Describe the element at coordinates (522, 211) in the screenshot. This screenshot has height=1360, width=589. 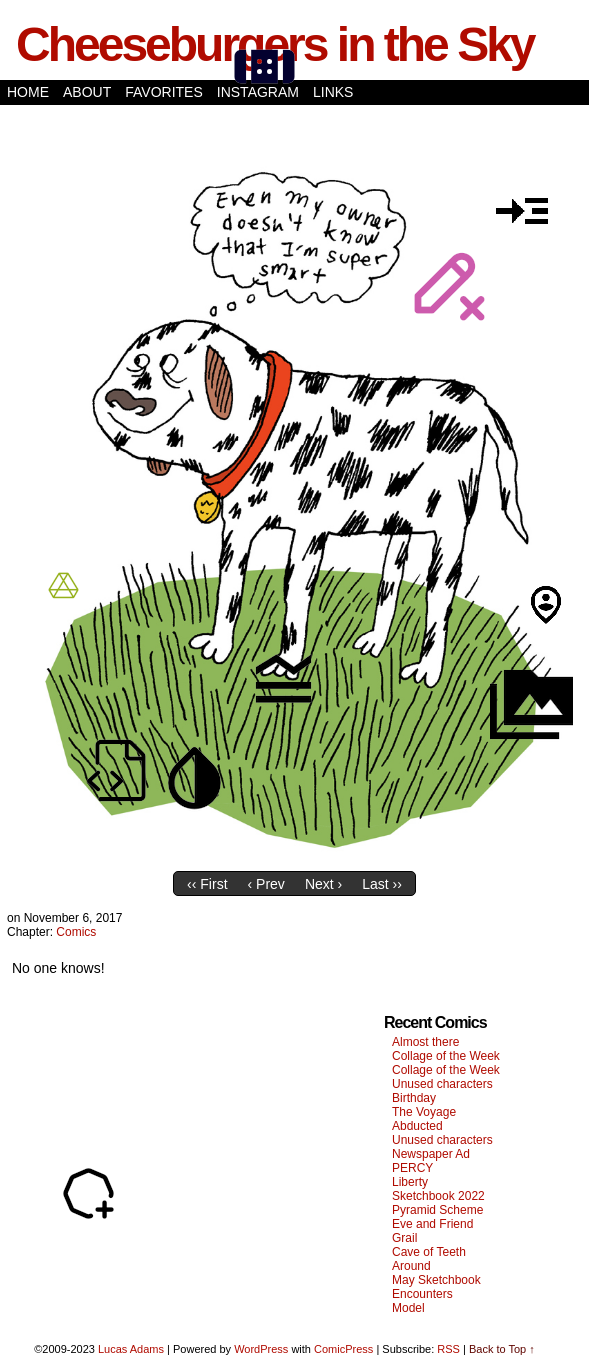
I see `expand to read more content` at that location.